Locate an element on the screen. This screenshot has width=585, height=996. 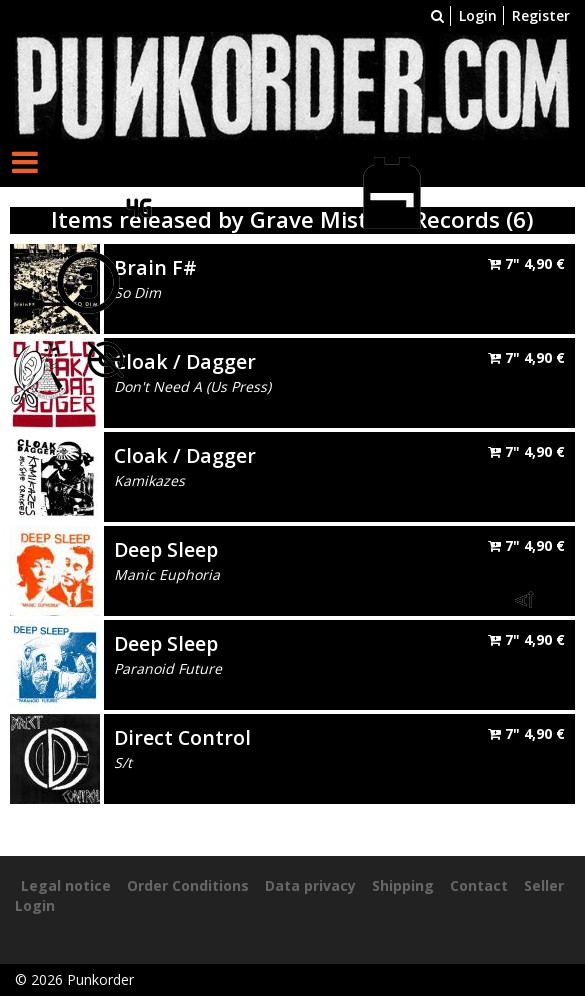
rotate text direction upward is located at coordinates (524, 599).